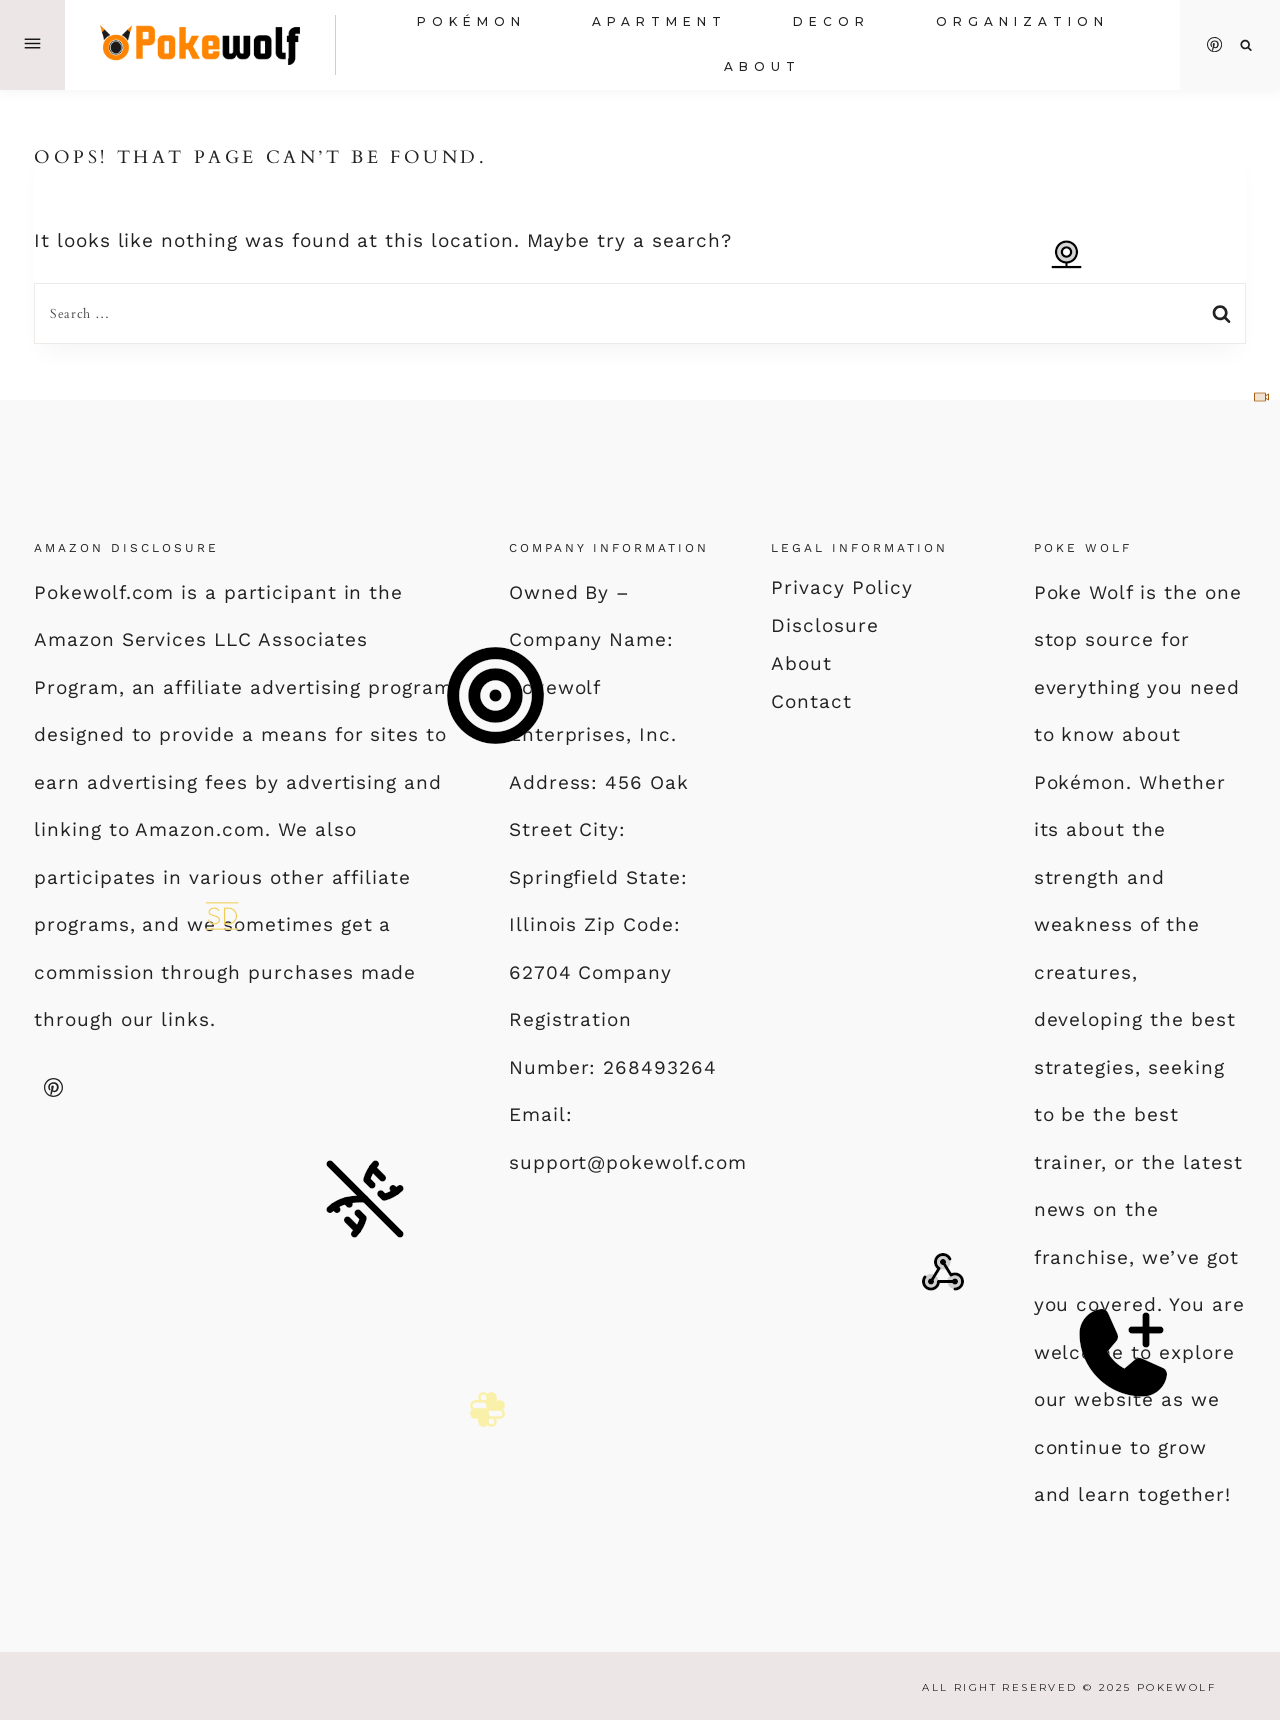 The image size is (1280, 1720). Describe the element at coordinates (1125, 1351) in the screenshot. I see `add a new contact` at that location.